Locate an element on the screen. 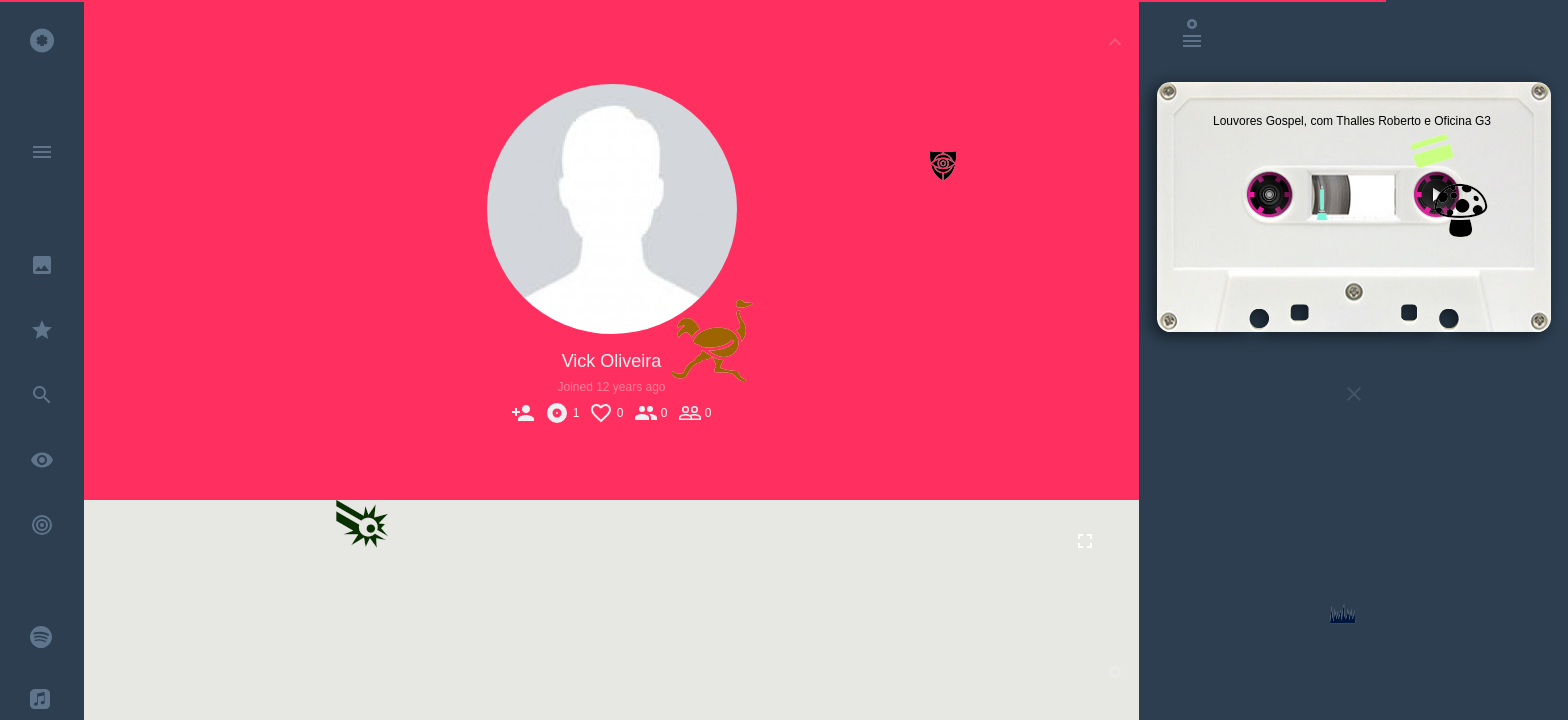  power-up or bonus item in a game is located at coordinates (1461, 210).